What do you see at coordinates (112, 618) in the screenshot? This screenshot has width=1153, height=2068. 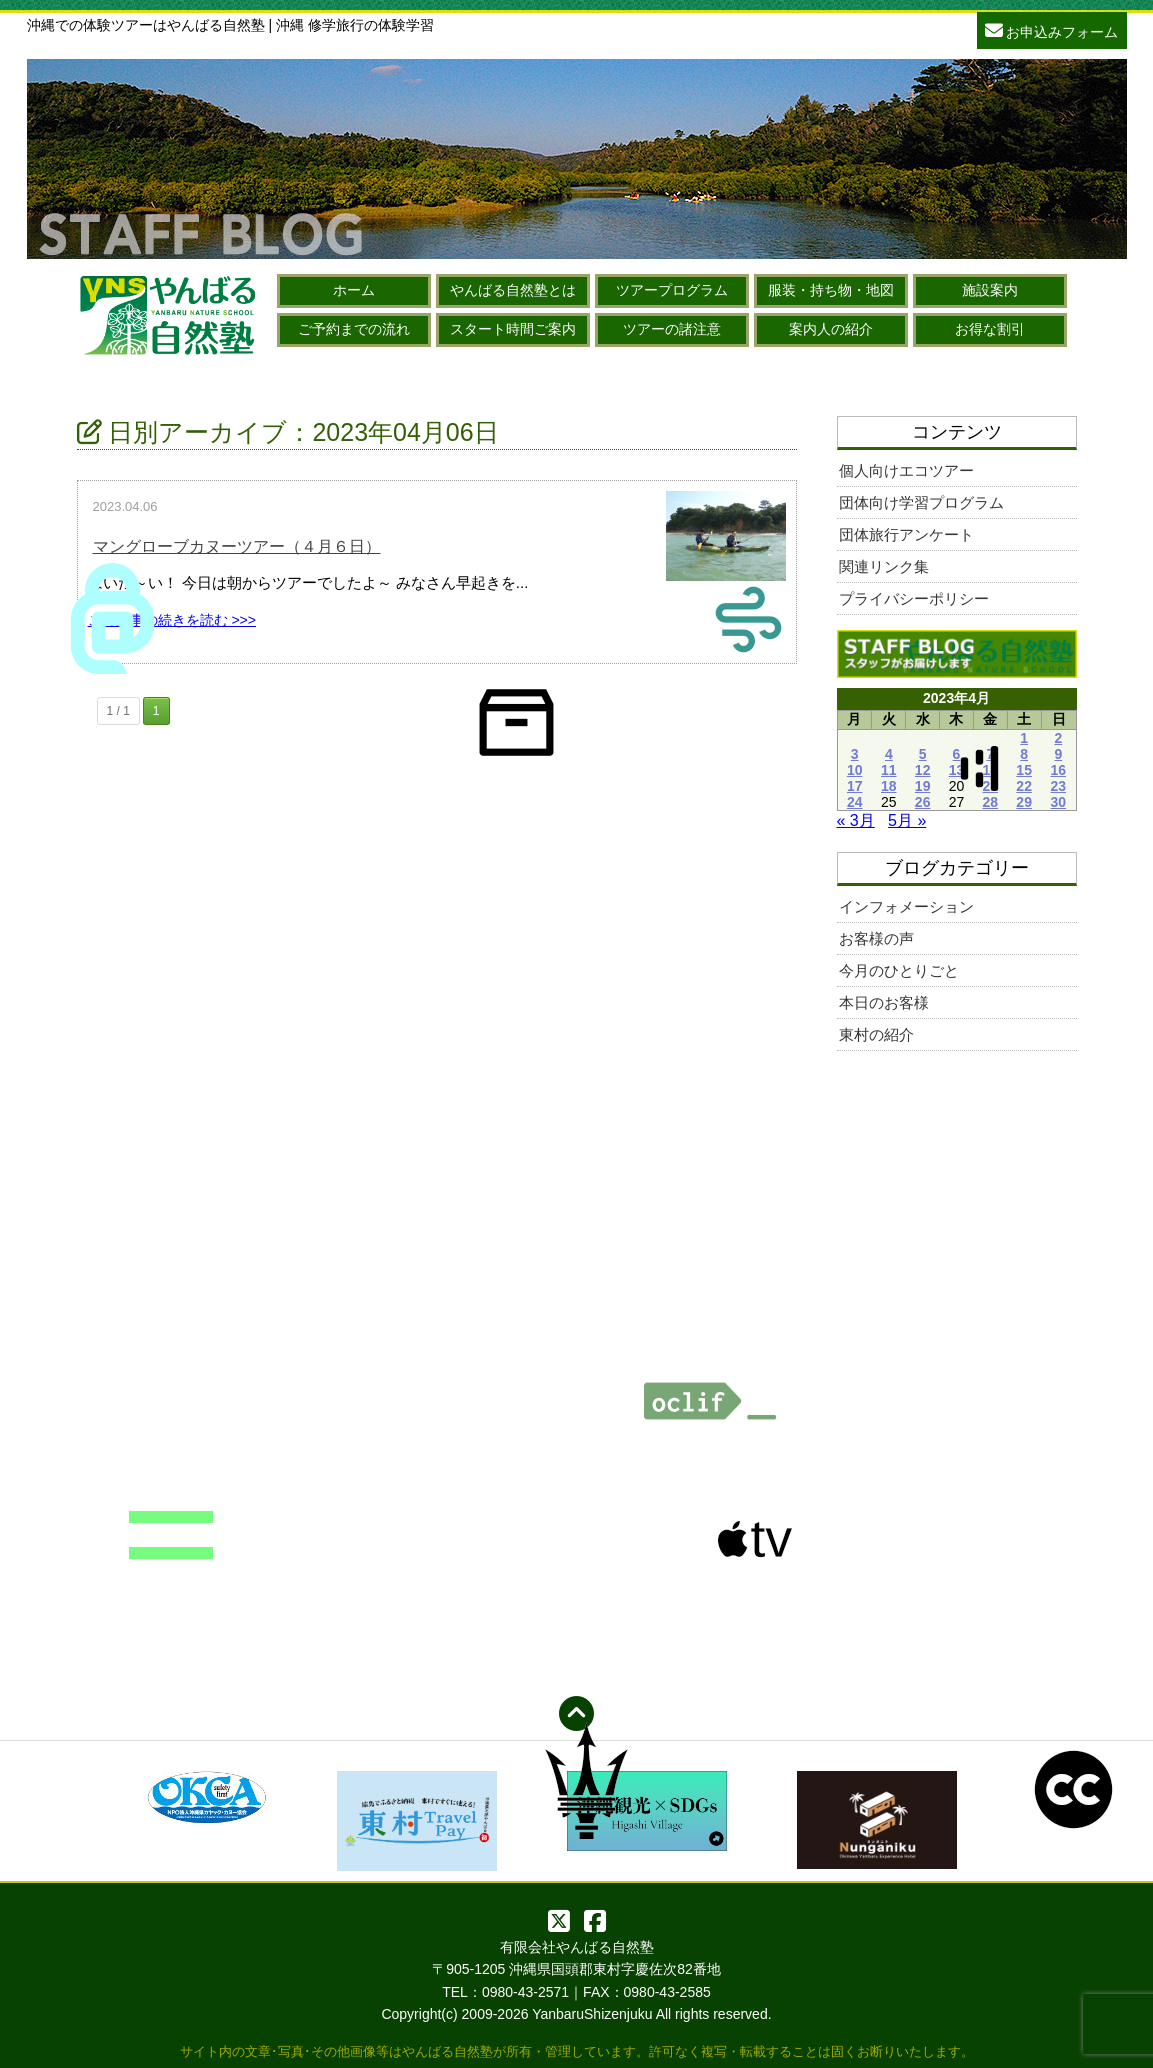 I see `open addy.io email alias service` at bounding box center [112, 618].